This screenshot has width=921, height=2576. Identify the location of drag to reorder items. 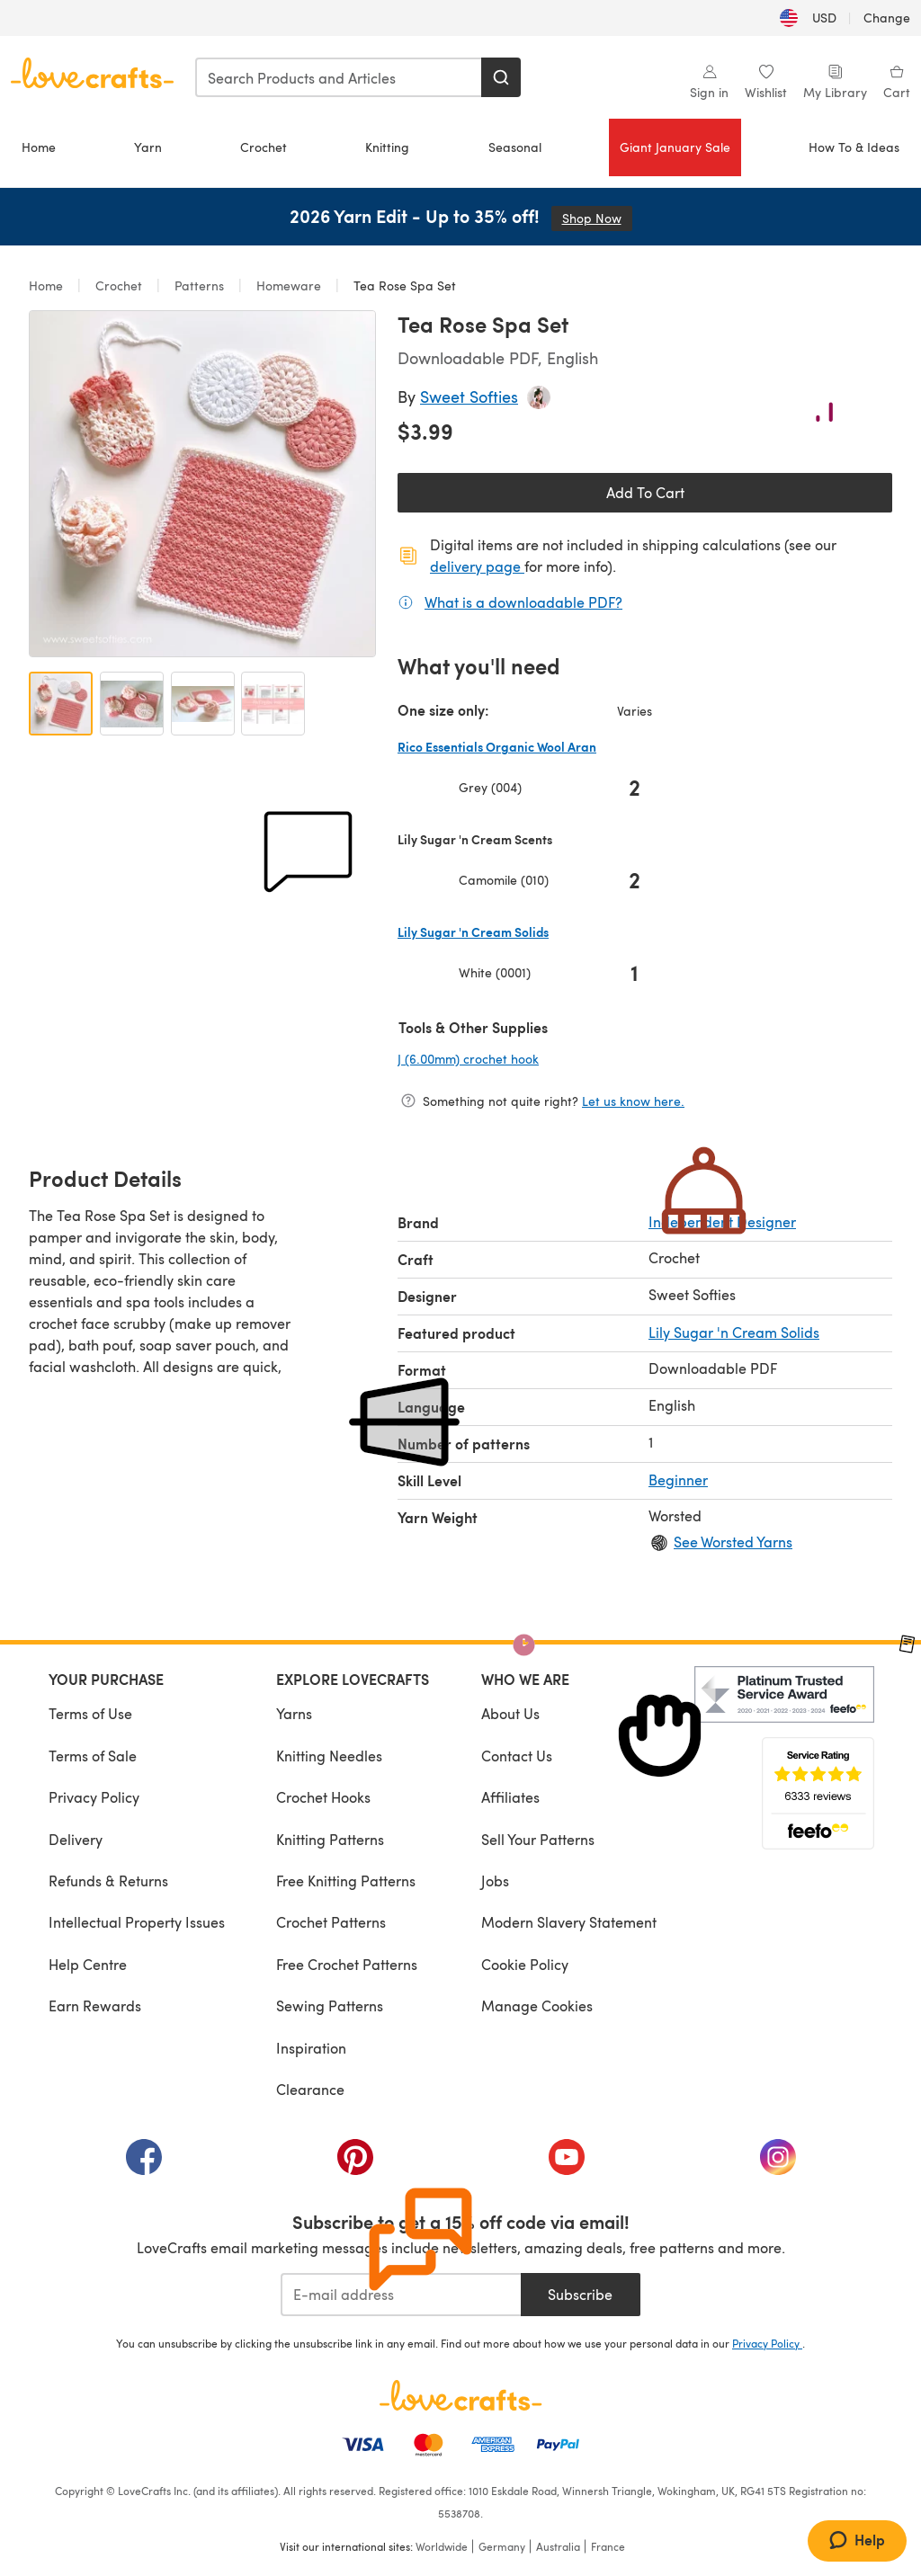
(659, 1725).